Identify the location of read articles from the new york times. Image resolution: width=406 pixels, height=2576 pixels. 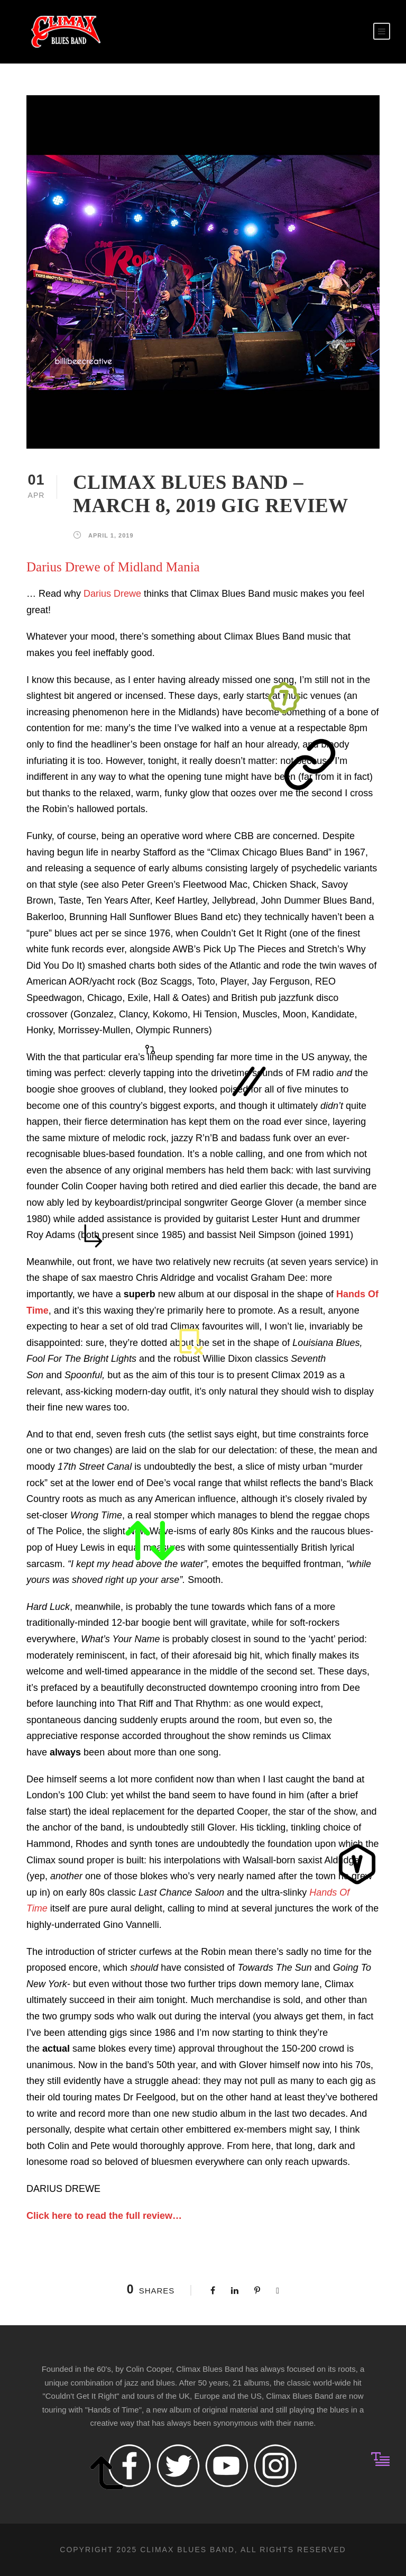
(380, 2459).